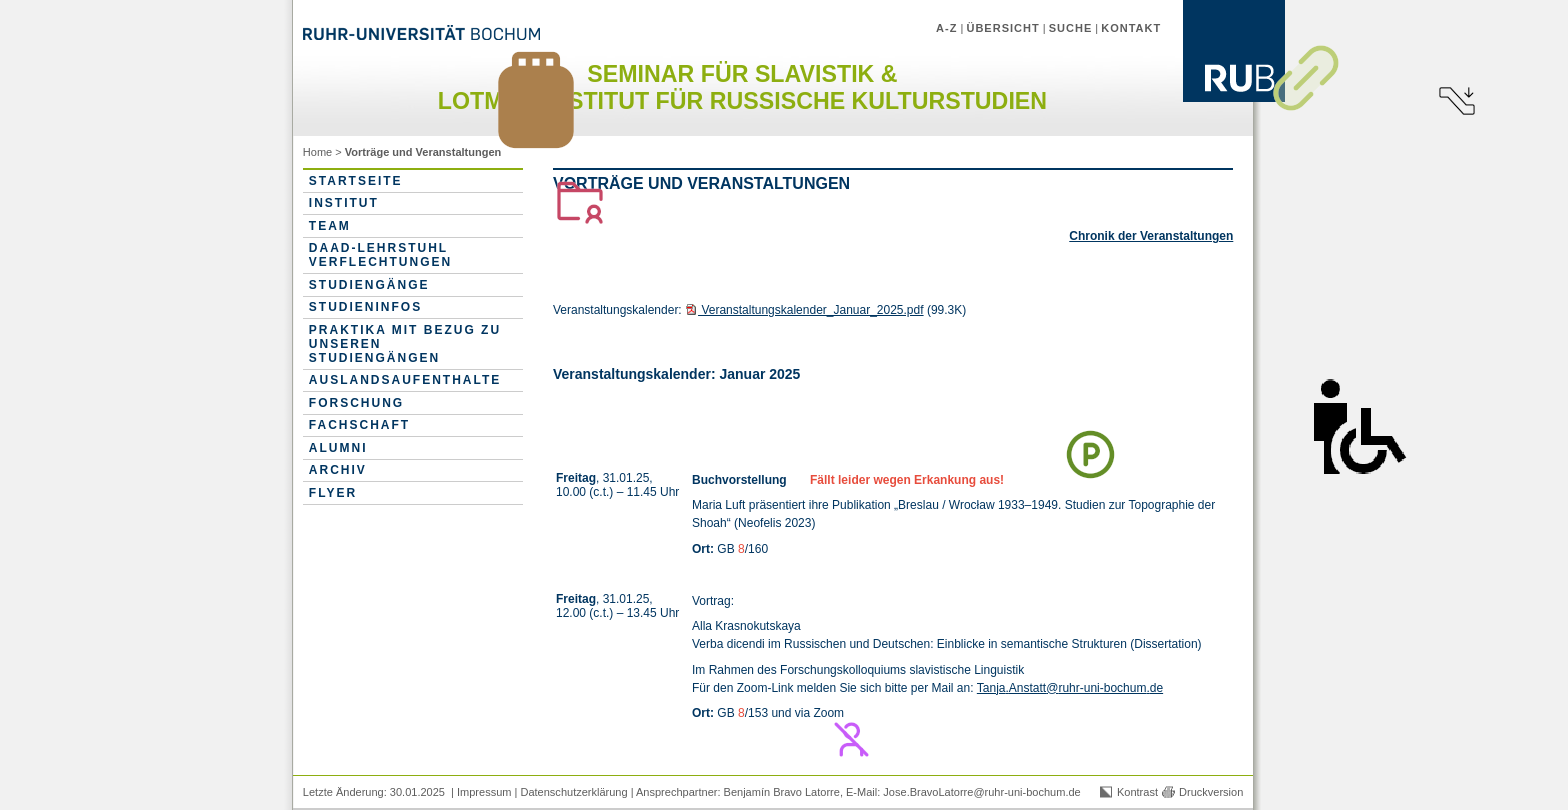  I want to click on user account disabled or deactivated, so click(851, 739).